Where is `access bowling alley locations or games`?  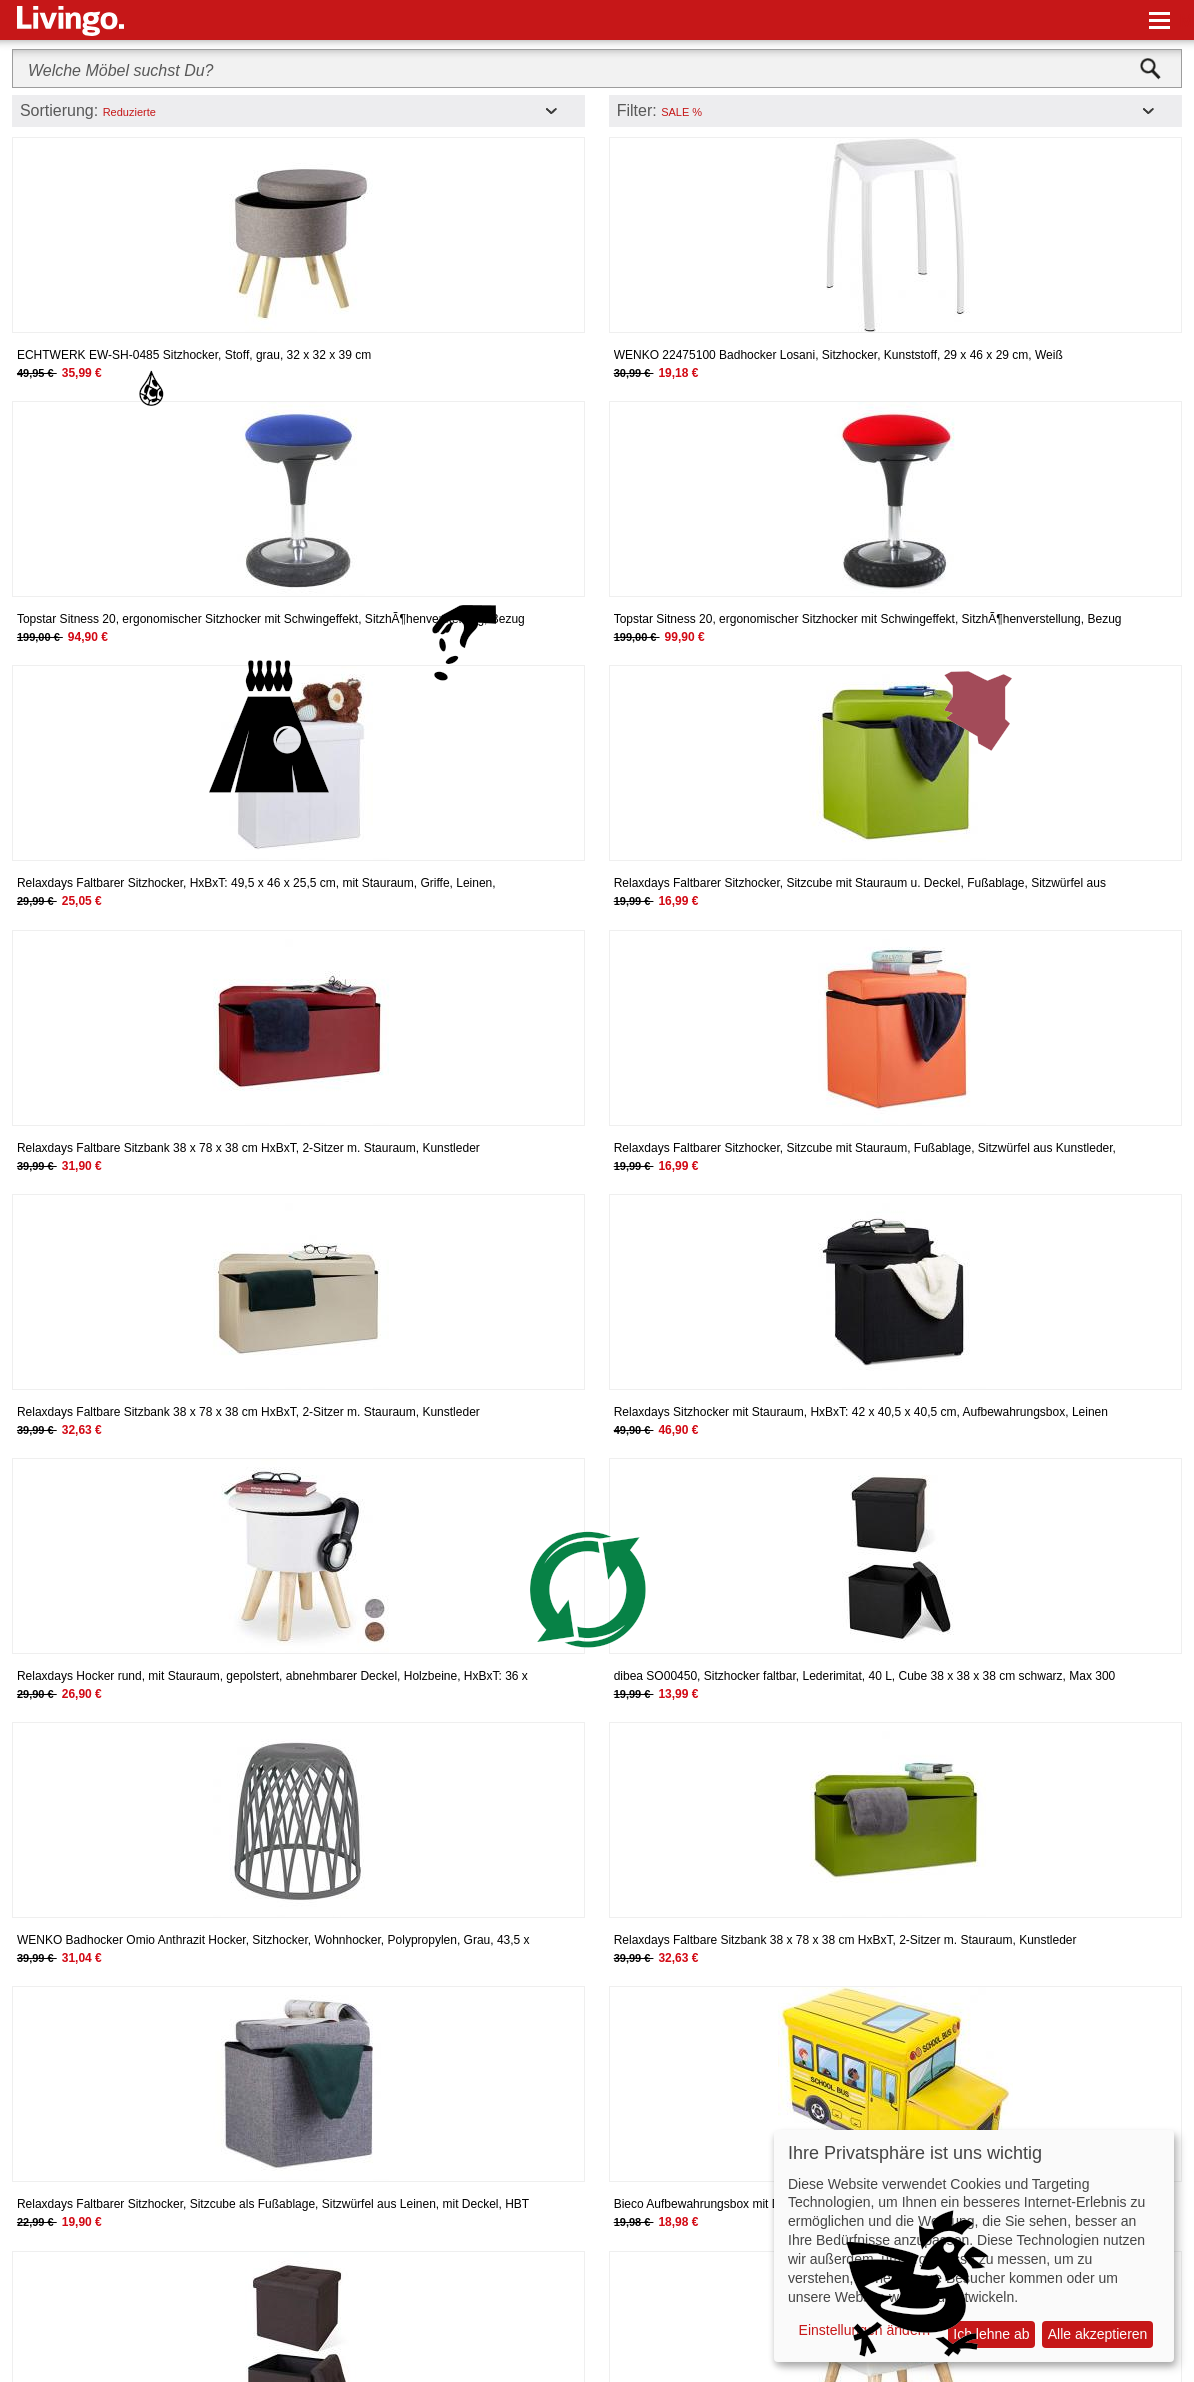
access bowling alley locations or games is located at coordinates (269, 726).